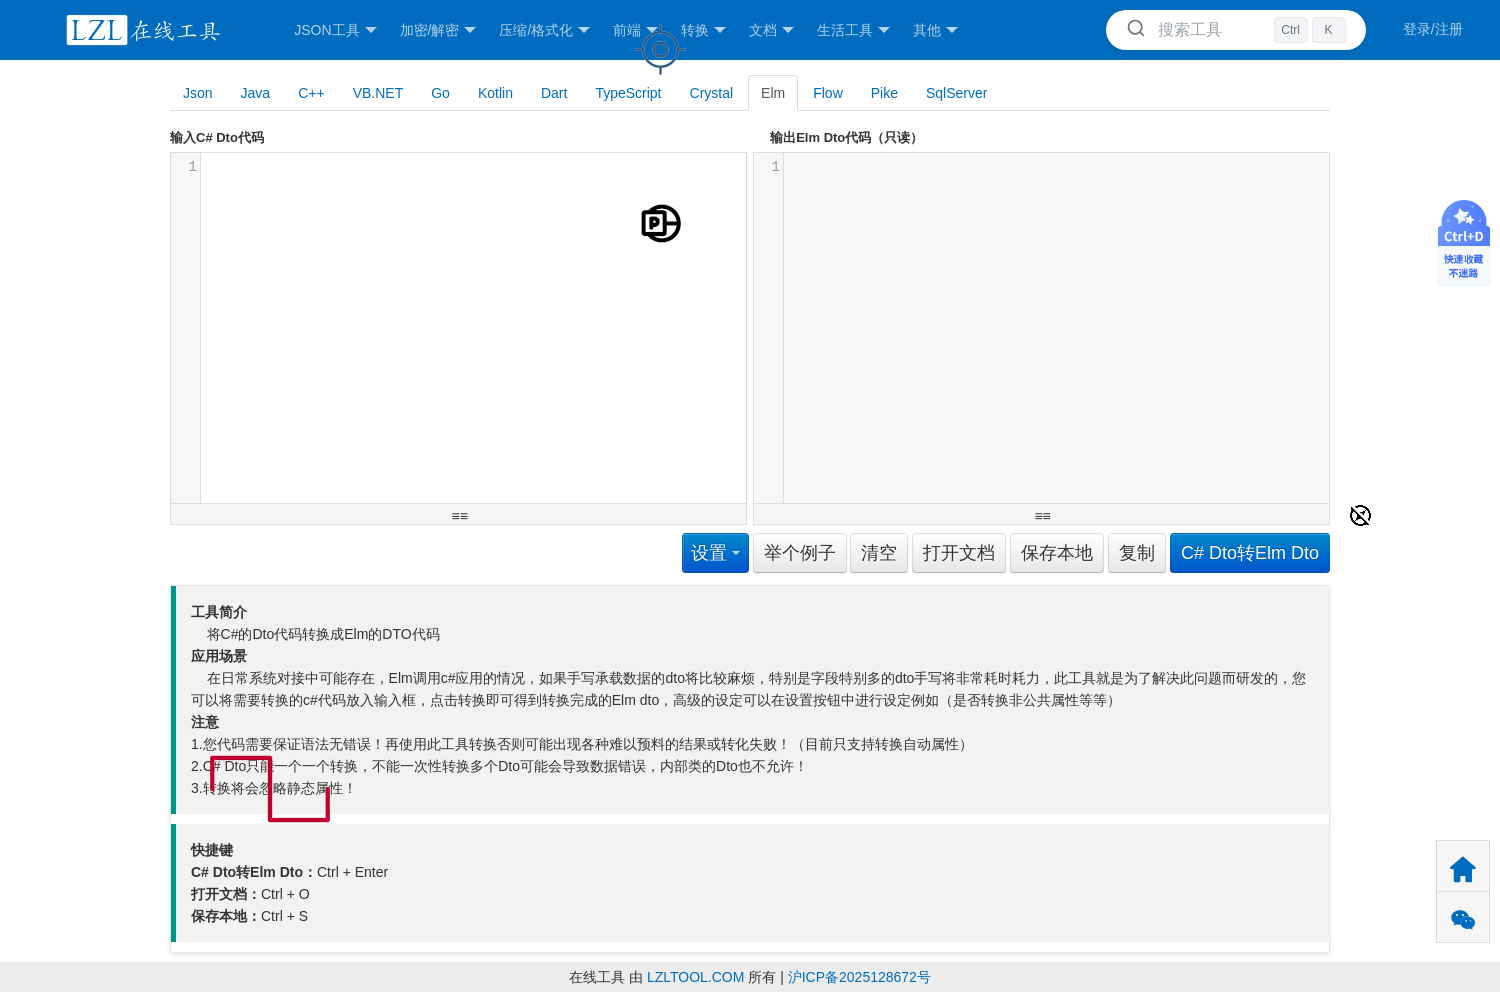 Image resolution: width=1500 pixels, height=993 pixels. Describe the element at coordinates (660, 223) in the screenshot. I see `open Microsoft PowerPoint` at that location.